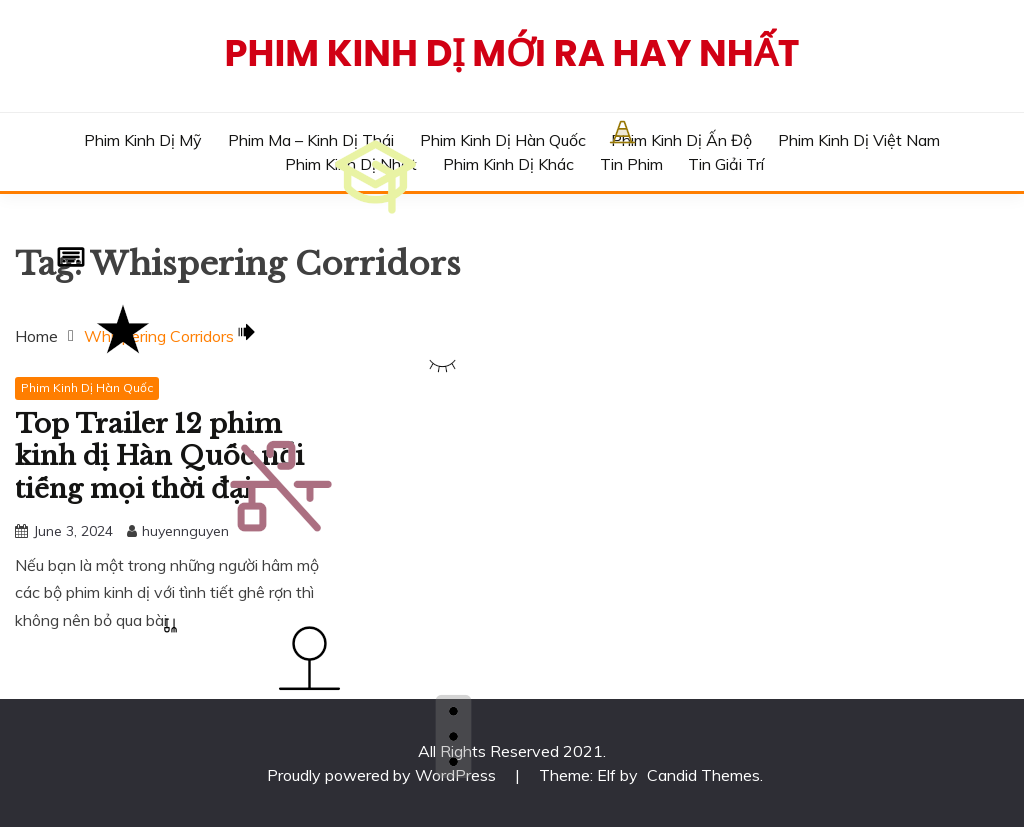  I want to click on open more options menu, so click(453, 736).